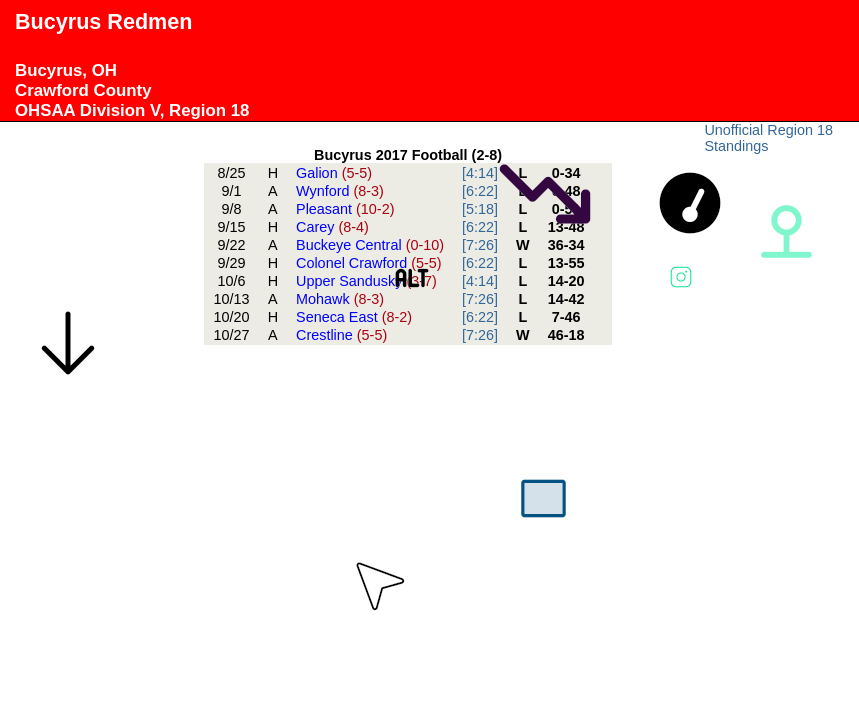  Describe the element at coordinates (786, 232) in the screenshot. I see `mark a location on the map` at that location.